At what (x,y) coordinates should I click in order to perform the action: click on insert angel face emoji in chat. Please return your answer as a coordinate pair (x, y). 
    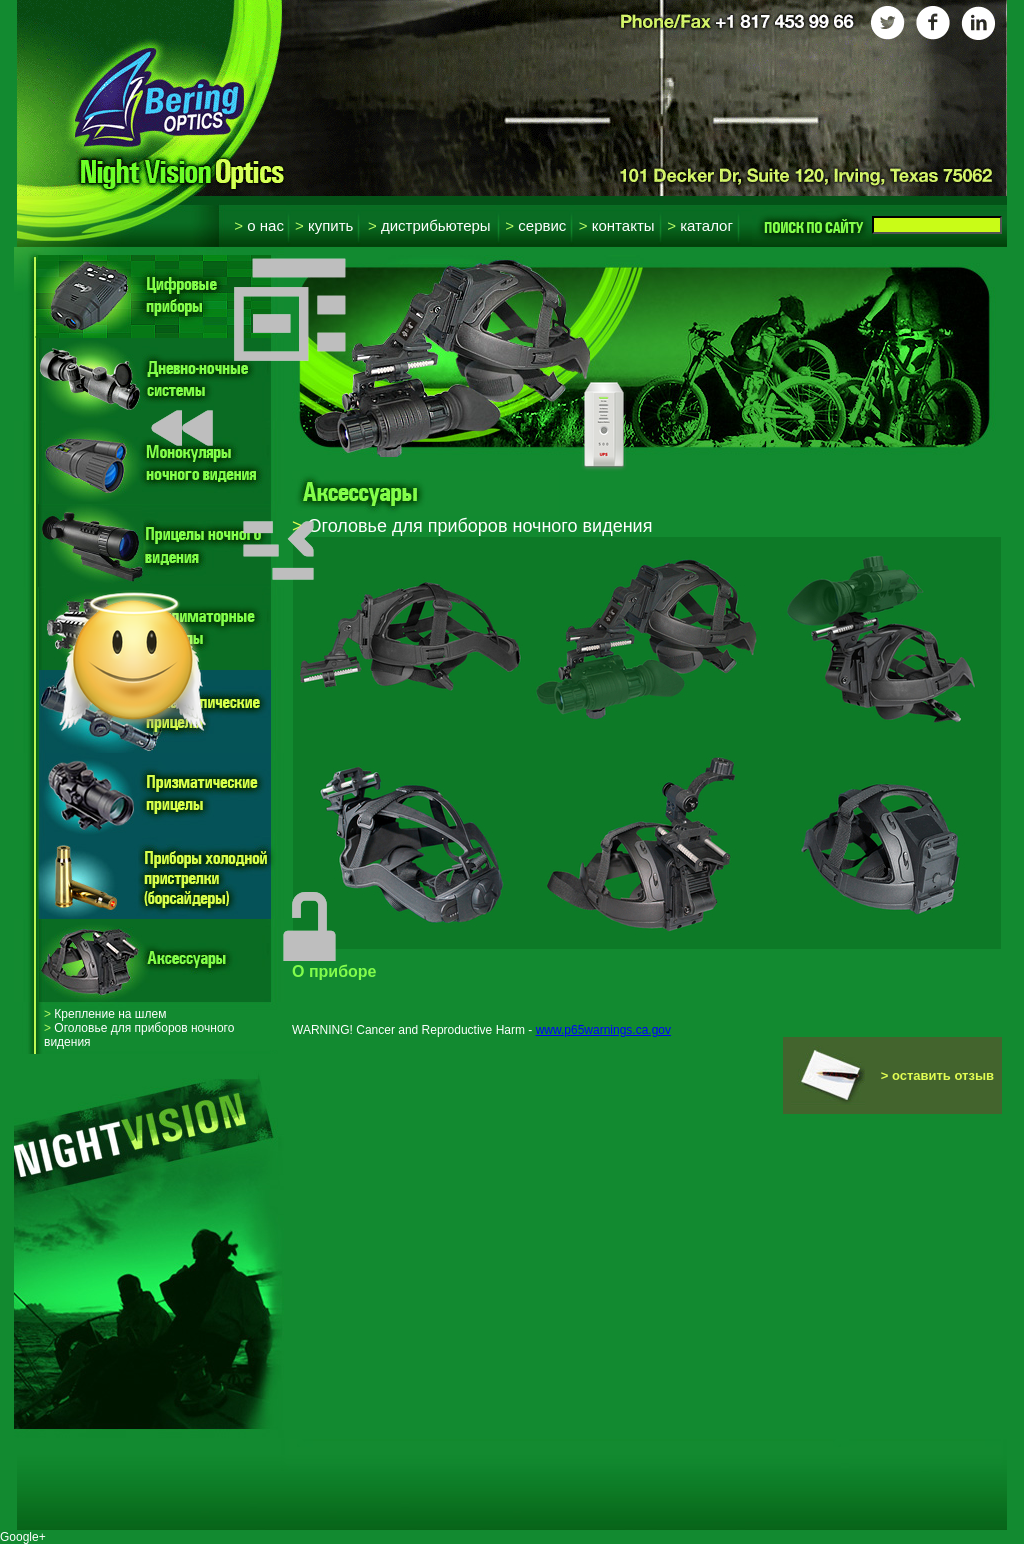
    Looking at the image, I should click on (133, 665).